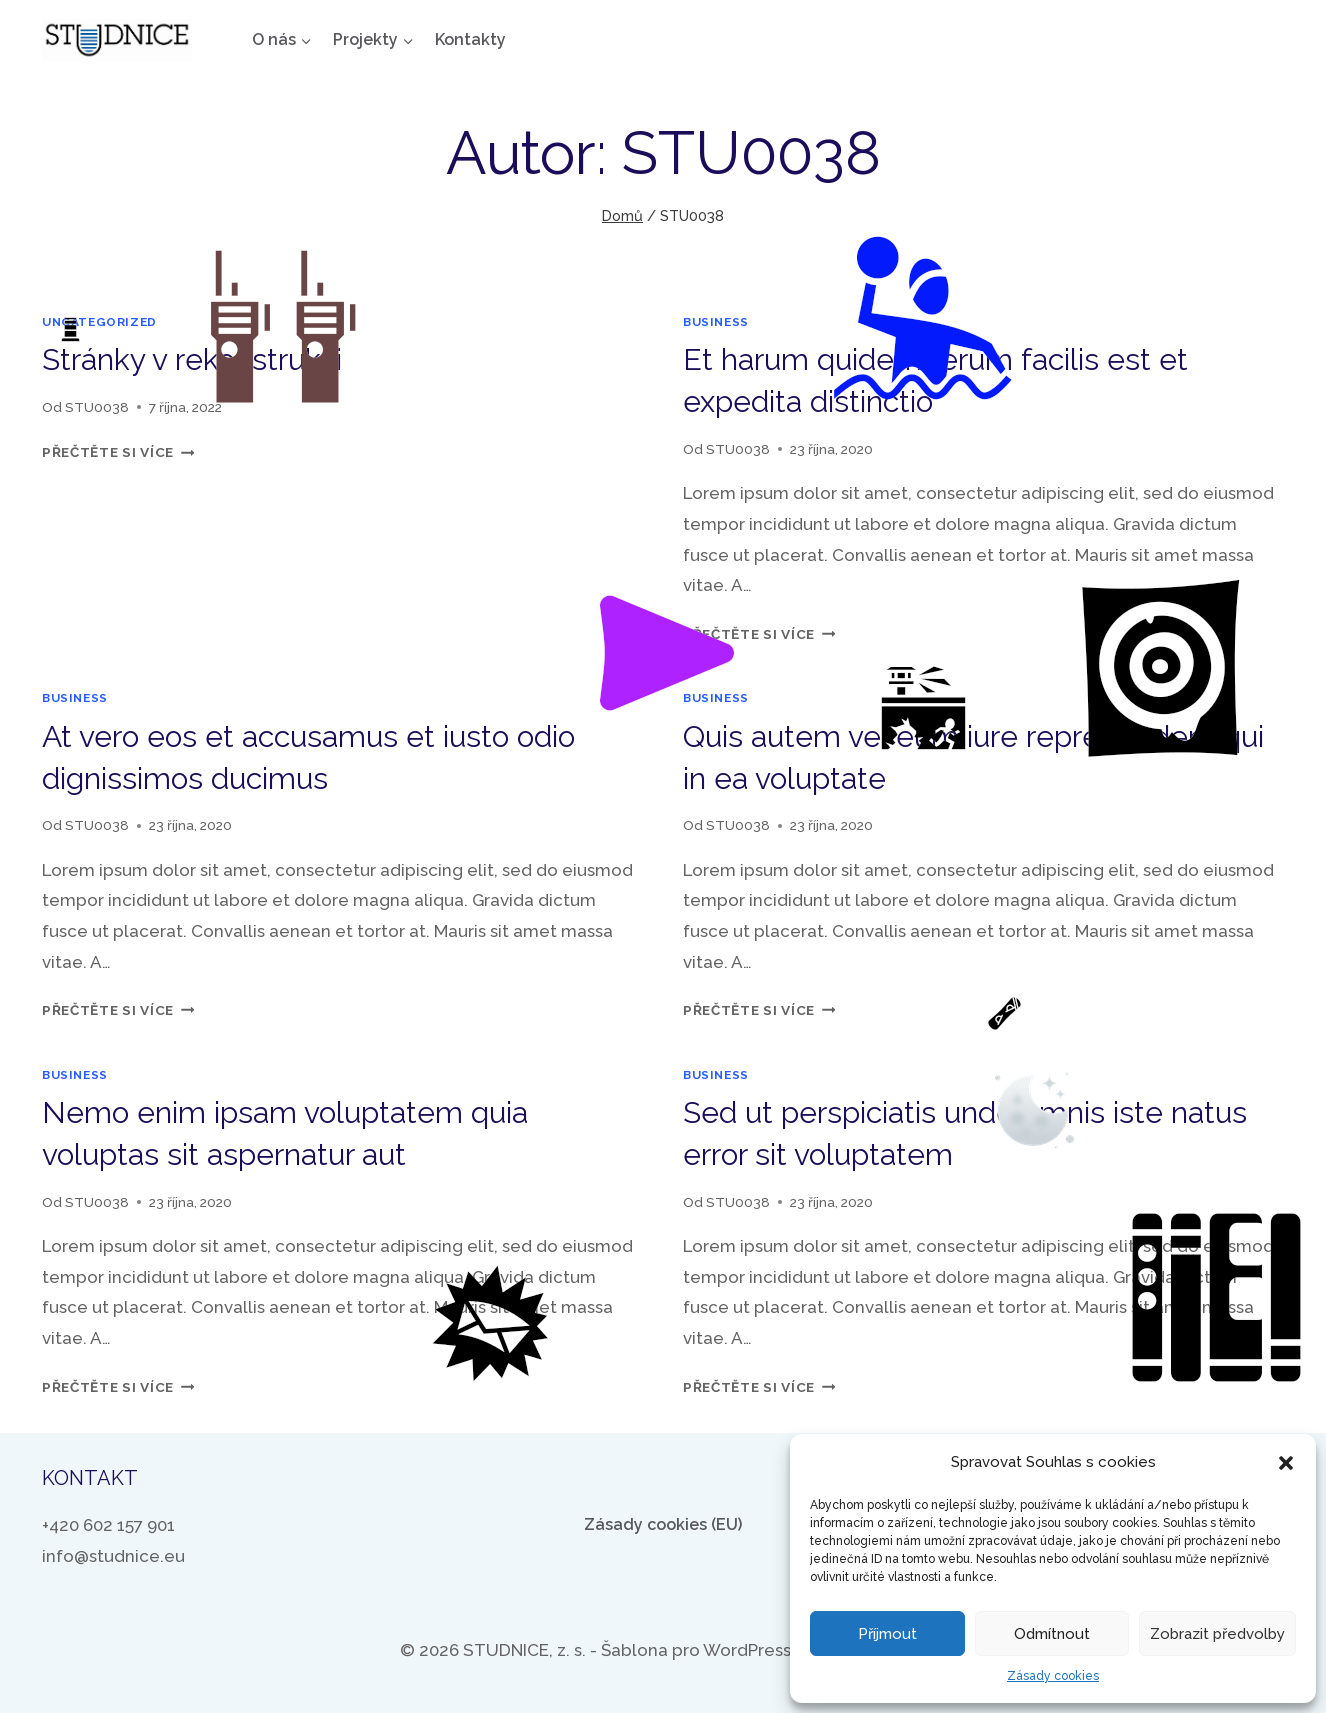  What do you see at coordinates (923, 707) in the screenshot?
I see `activate evasion ability in gameplay` at bounding box center [923, 707].